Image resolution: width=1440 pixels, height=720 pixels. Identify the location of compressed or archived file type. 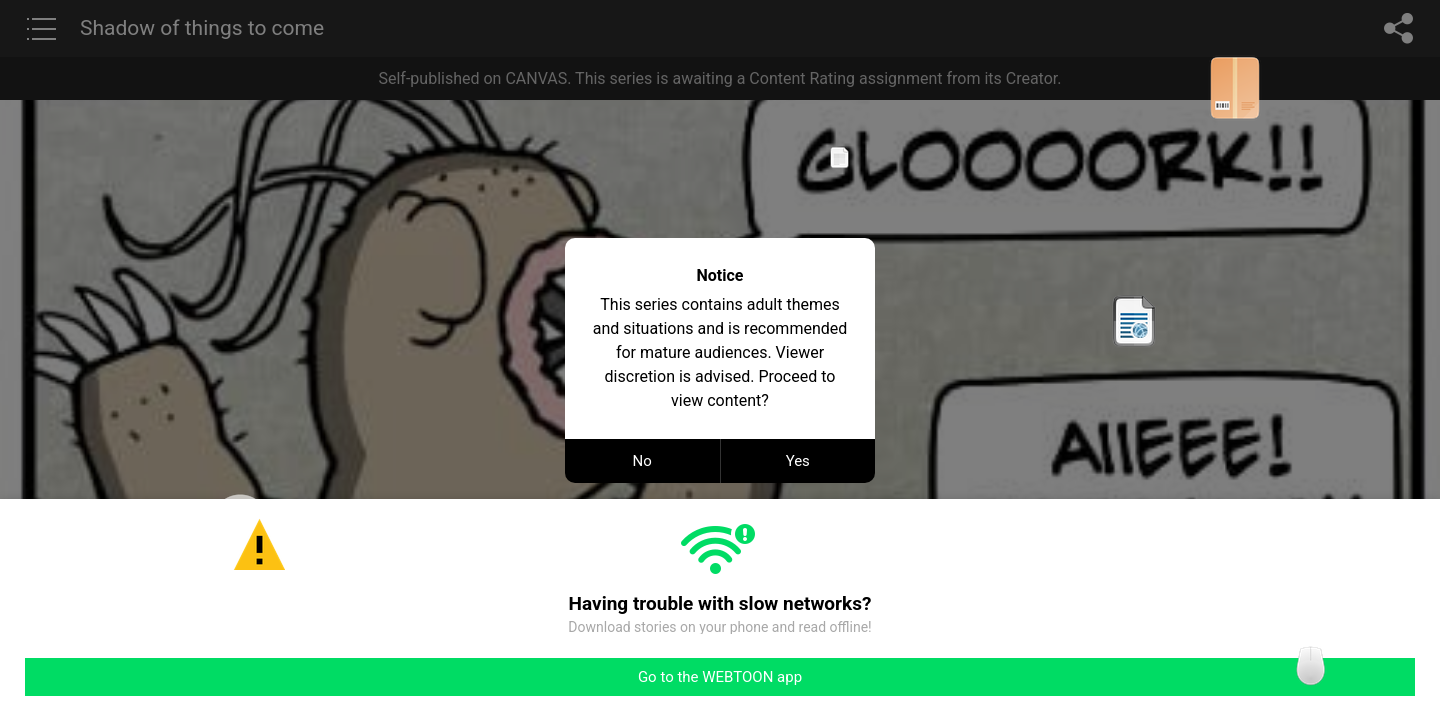
(1235, 88).